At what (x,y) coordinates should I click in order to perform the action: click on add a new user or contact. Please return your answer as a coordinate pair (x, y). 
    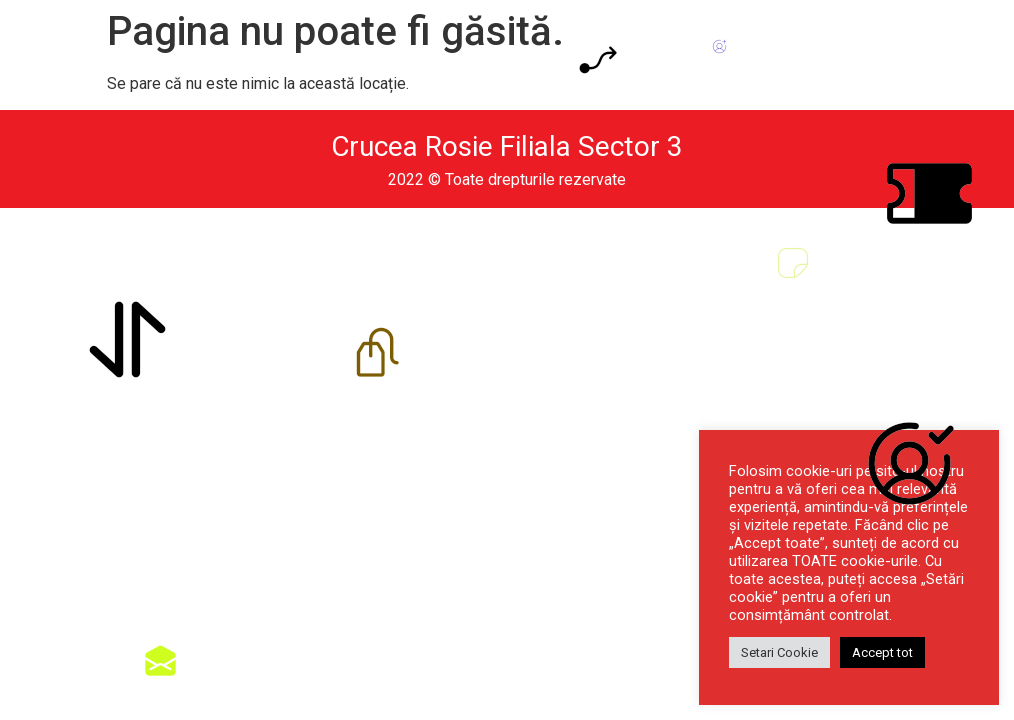
    Looking at the image, I should click on (719, 46).